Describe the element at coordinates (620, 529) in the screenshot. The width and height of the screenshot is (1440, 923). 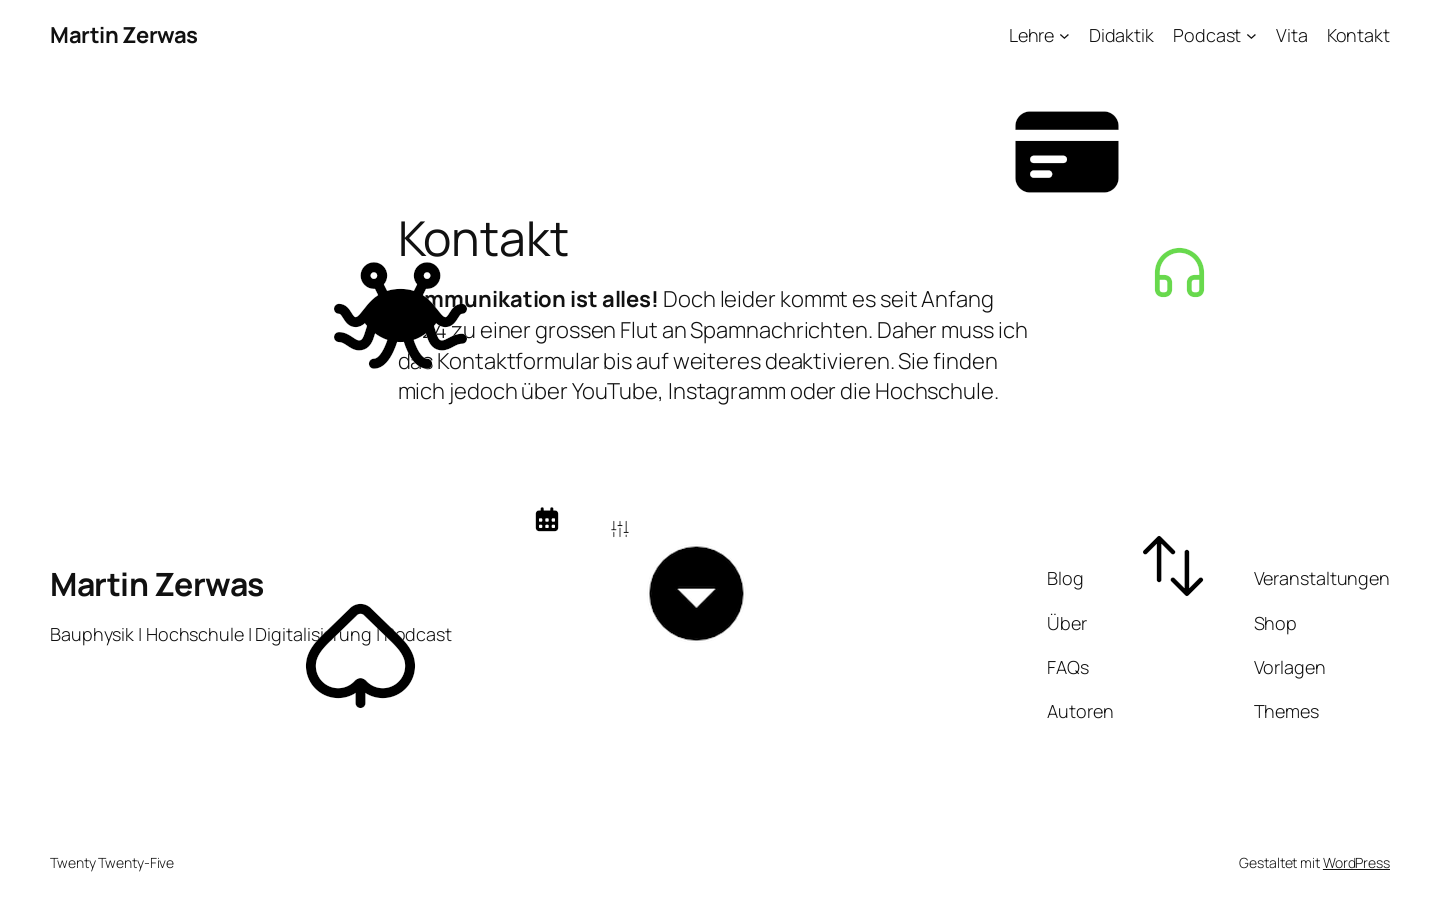
I see `adjust settings or preferences` at that location.